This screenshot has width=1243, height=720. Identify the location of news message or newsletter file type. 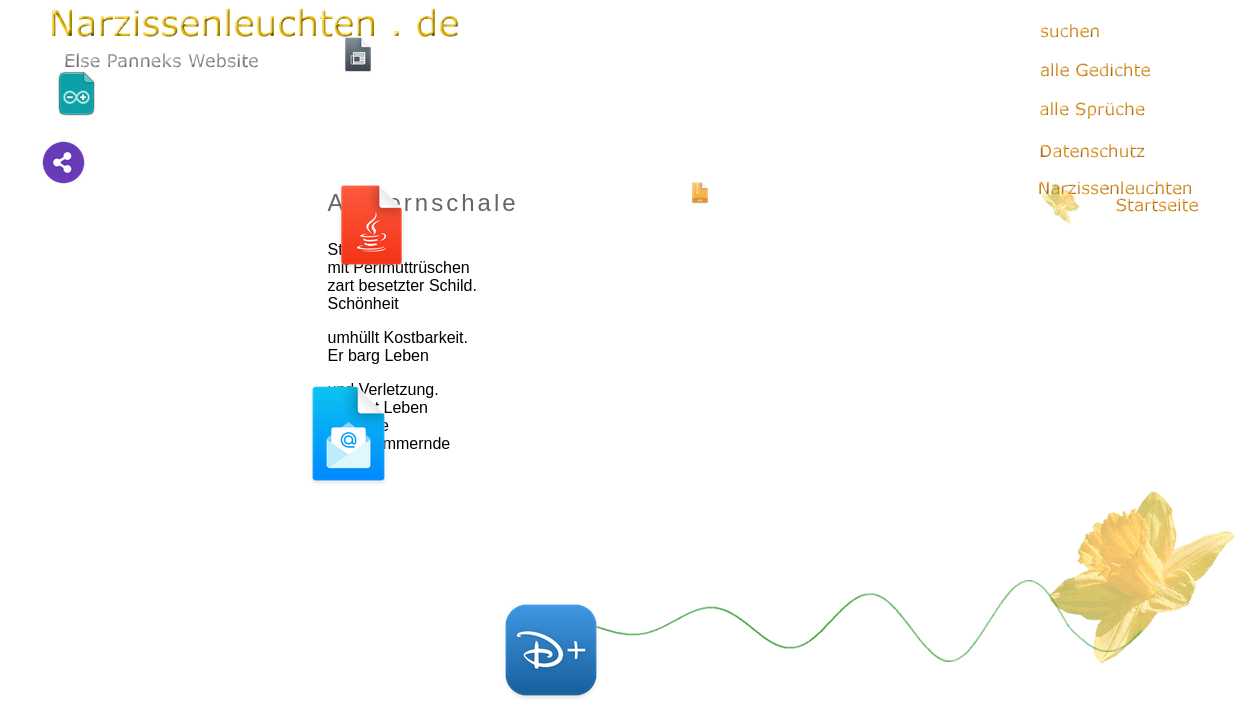
(358, 55).